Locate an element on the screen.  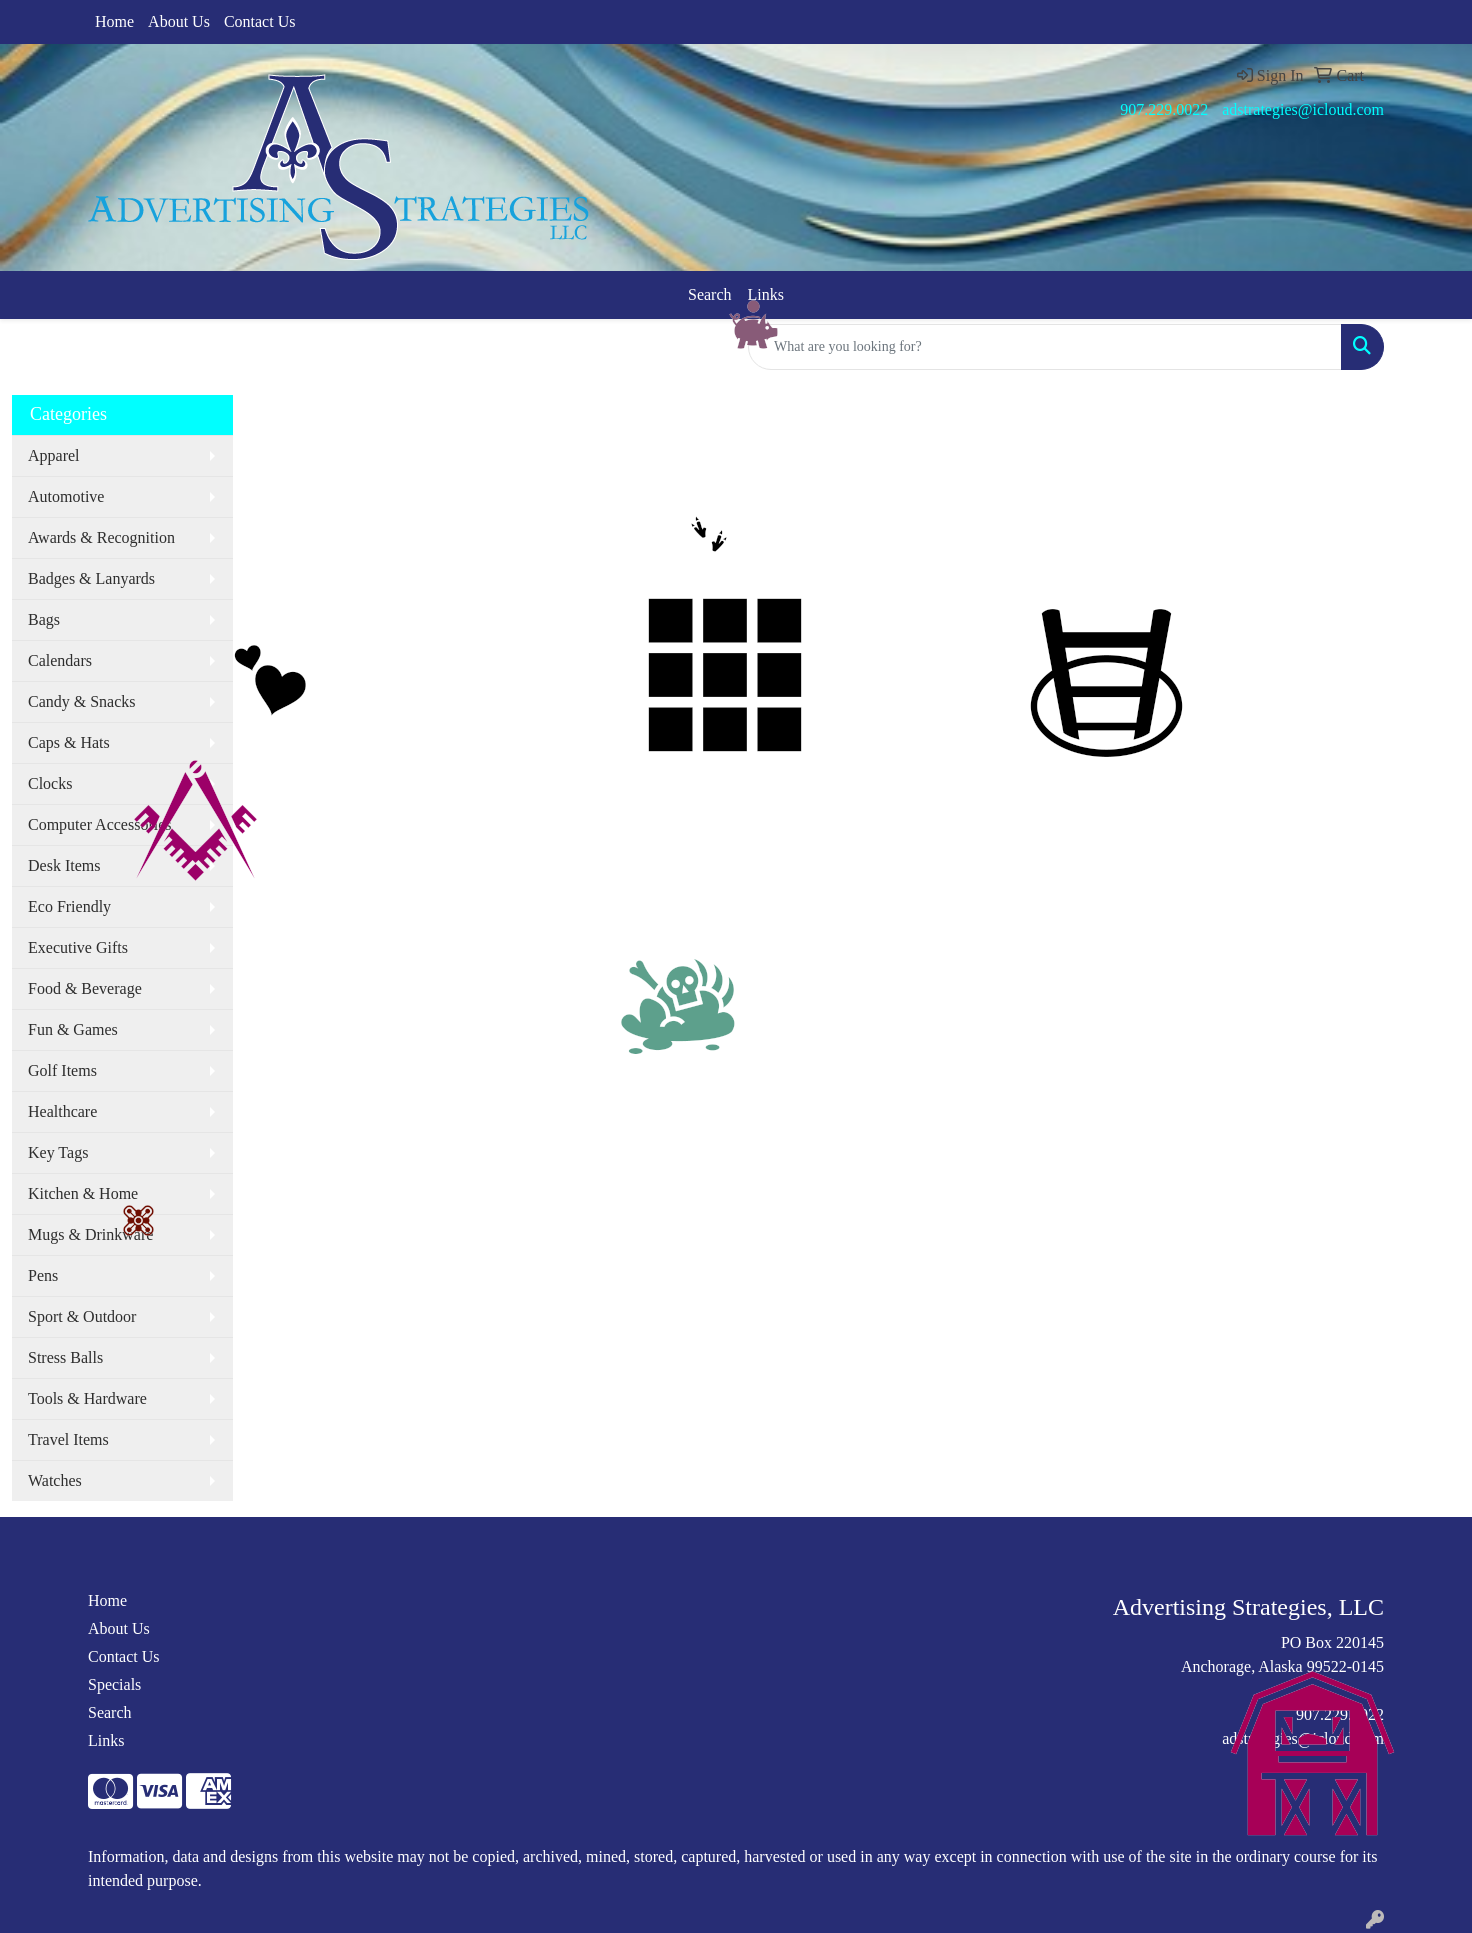
indicates a charm or affection bonus in gameplay is located at coordinates (270, 680).